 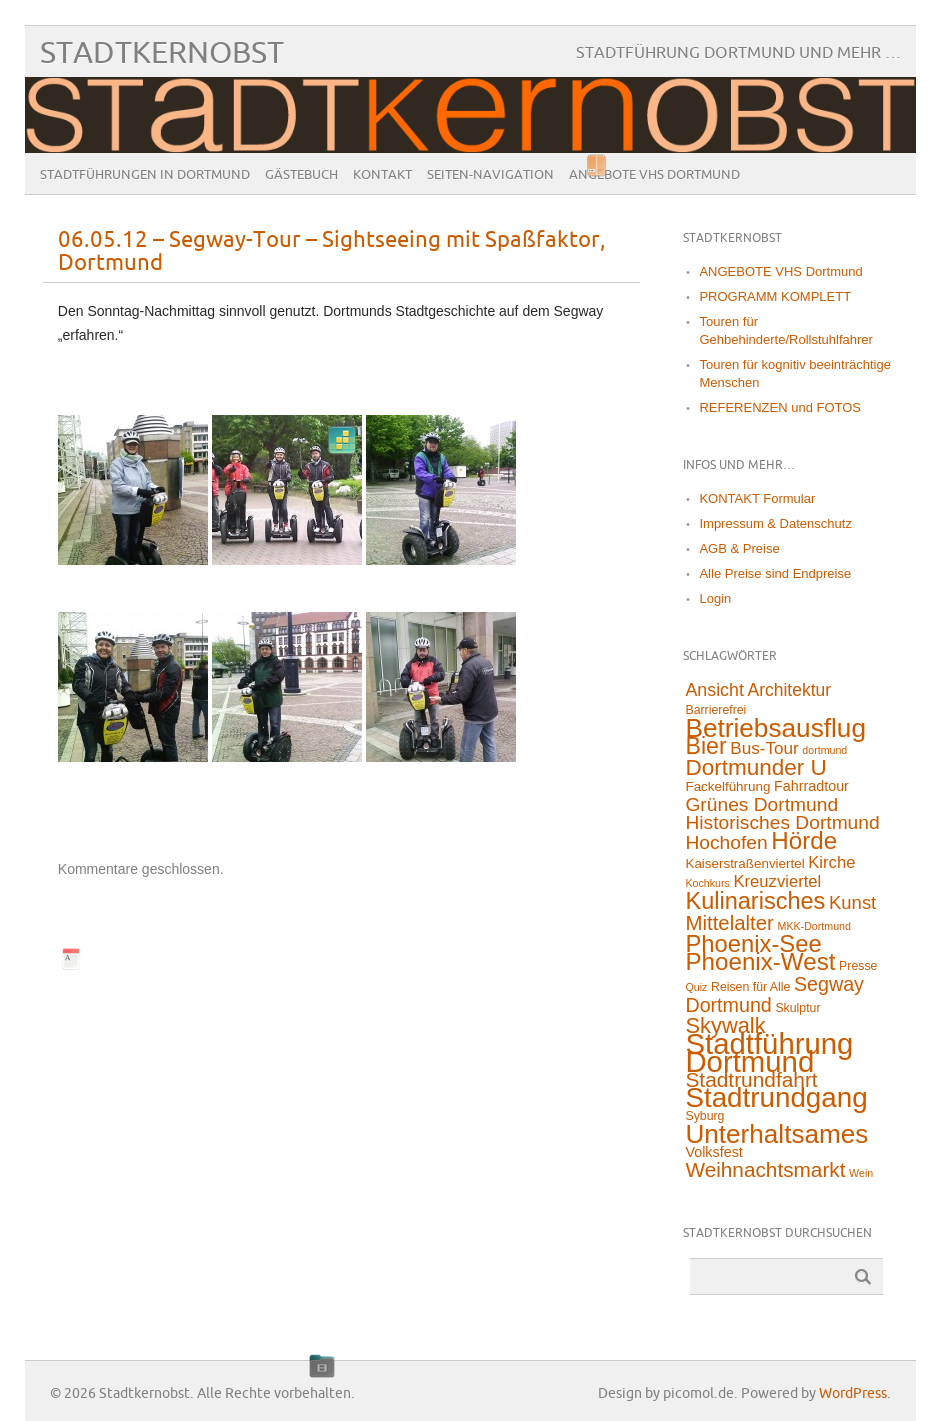 I want to click on launch quadrapassel tetris-style puzzle game, so click(x=342, y=440).